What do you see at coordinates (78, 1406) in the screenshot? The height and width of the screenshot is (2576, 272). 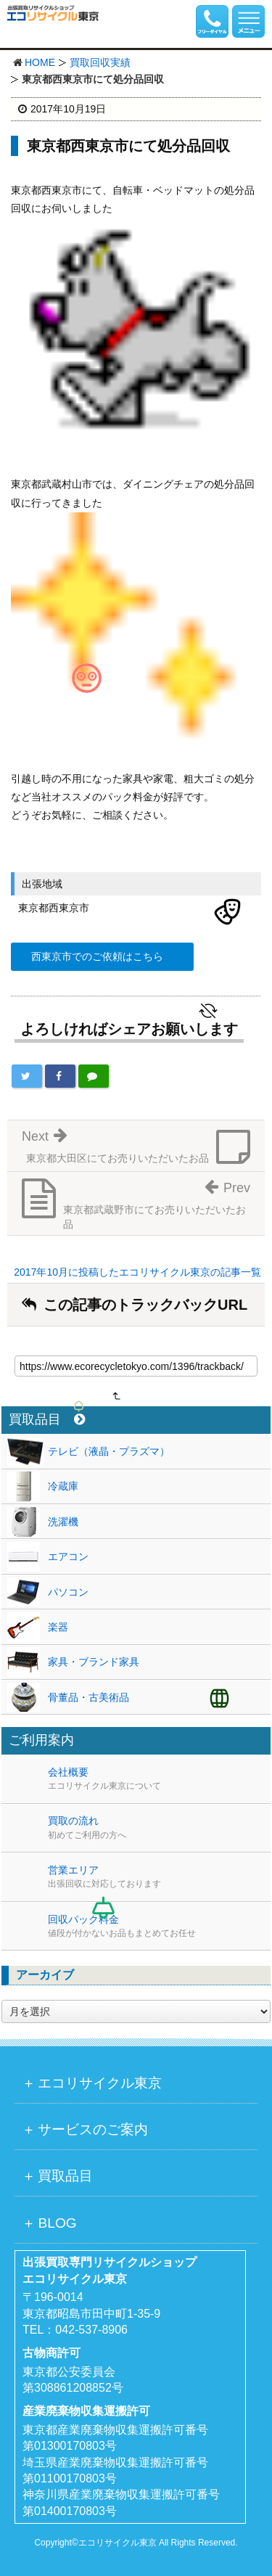 I see `view parks or nature areas on a map` at bounding box center [78, 1406].